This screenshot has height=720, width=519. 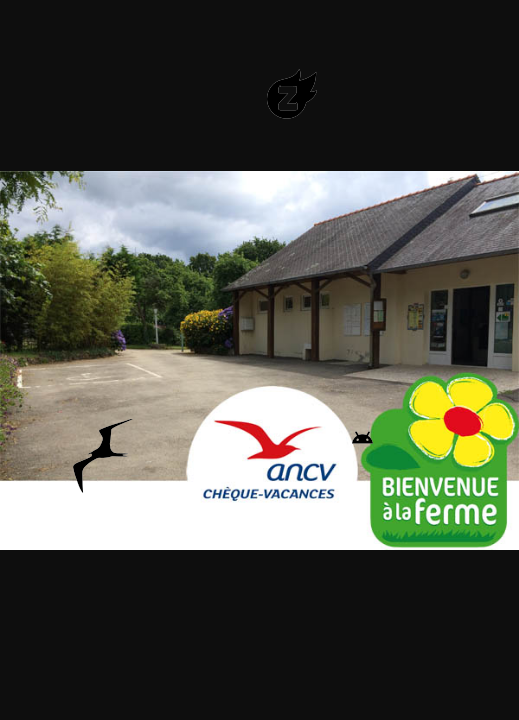 I want to click on visit ZCOOL design community, so click(x=292, y=94).